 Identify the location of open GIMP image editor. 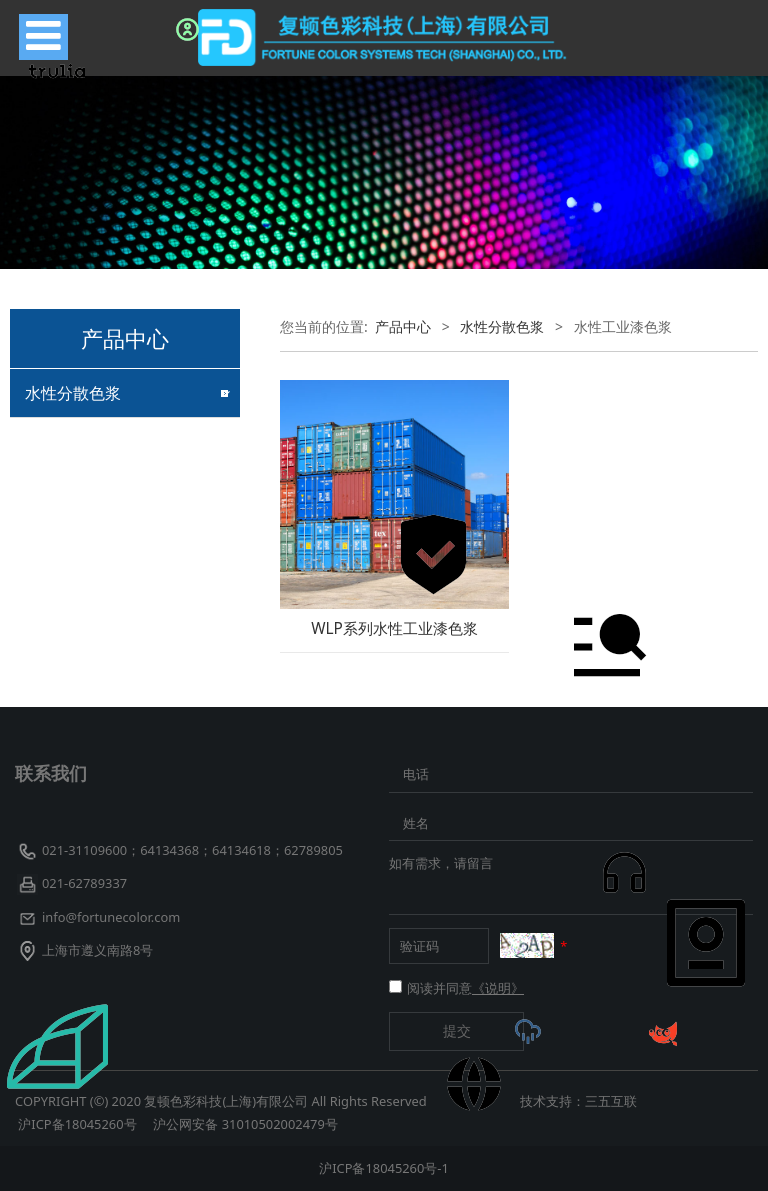
(663, 1034).